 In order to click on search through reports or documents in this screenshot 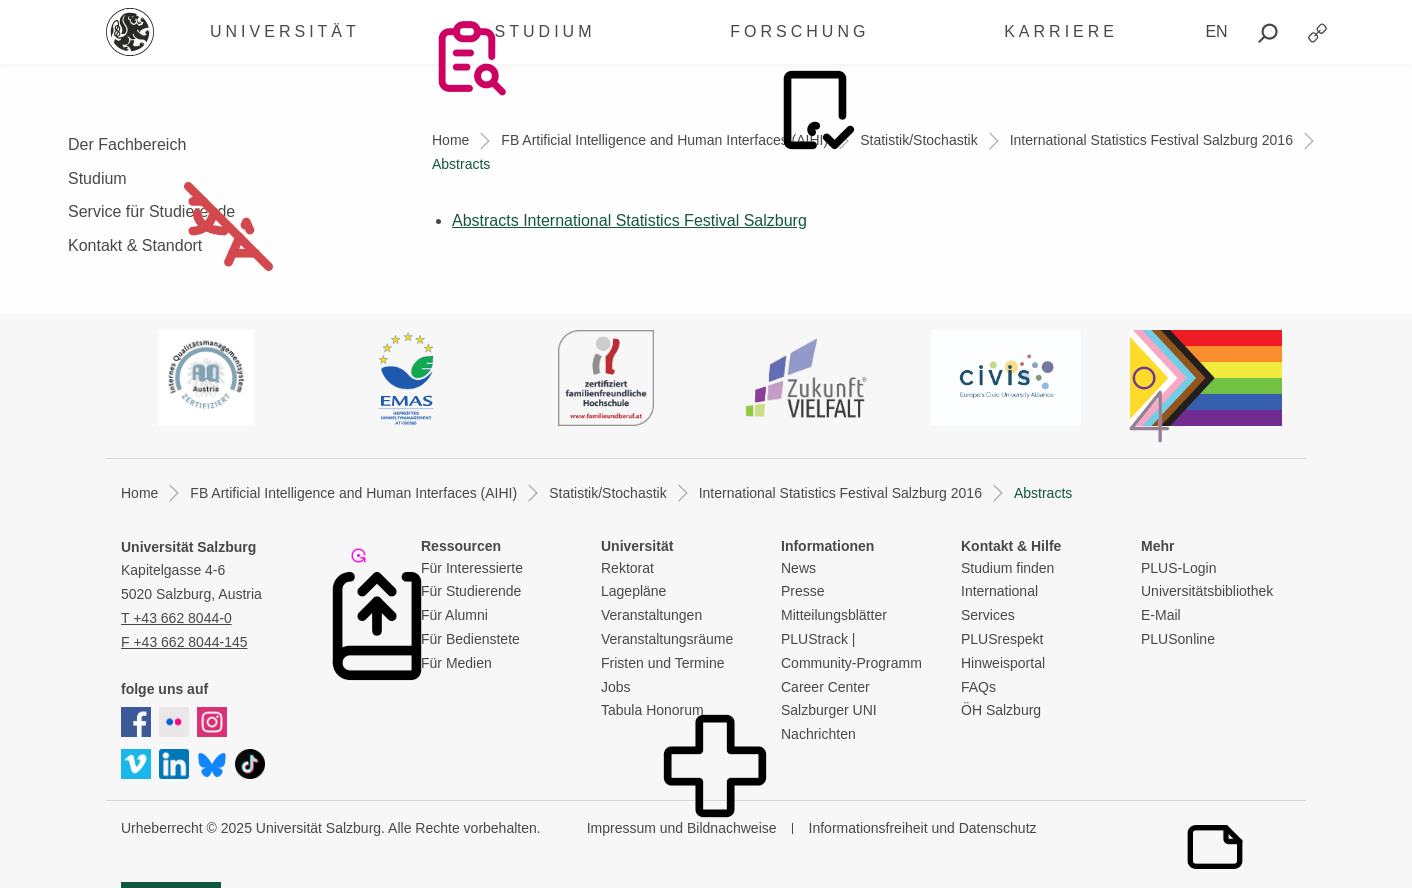, I will do `click(470, 56)`.